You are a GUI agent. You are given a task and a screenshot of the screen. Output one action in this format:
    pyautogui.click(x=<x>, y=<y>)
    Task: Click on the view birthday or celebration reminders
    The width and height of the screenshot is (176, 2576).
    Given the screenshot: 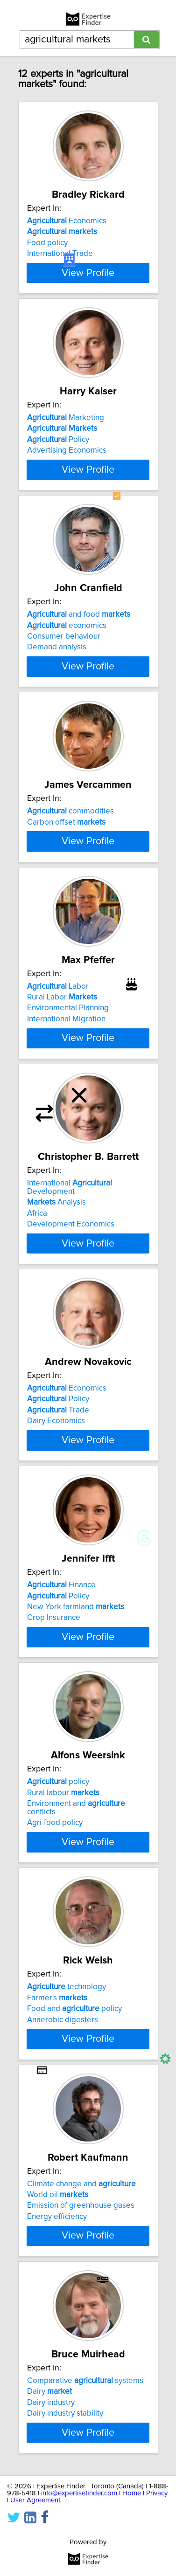 What is the action you would take?
    pyautogui.click(x=131, y=984)
    